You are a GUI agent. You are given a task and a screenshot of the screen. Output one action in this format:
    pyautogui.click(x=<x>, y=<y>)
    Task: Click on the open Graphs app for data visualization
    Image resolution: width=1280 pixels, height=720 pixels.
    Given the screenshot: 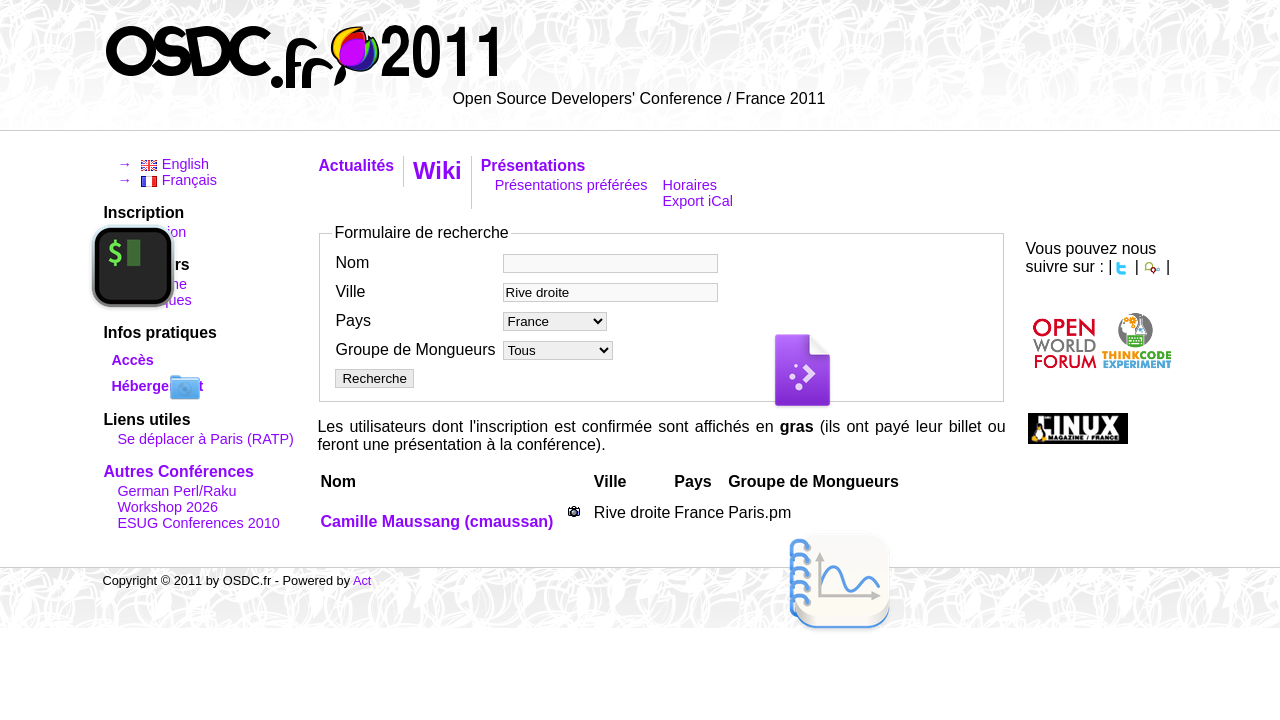 What is the action you would take?
    pyautogui.click(x=842, y=581)
    